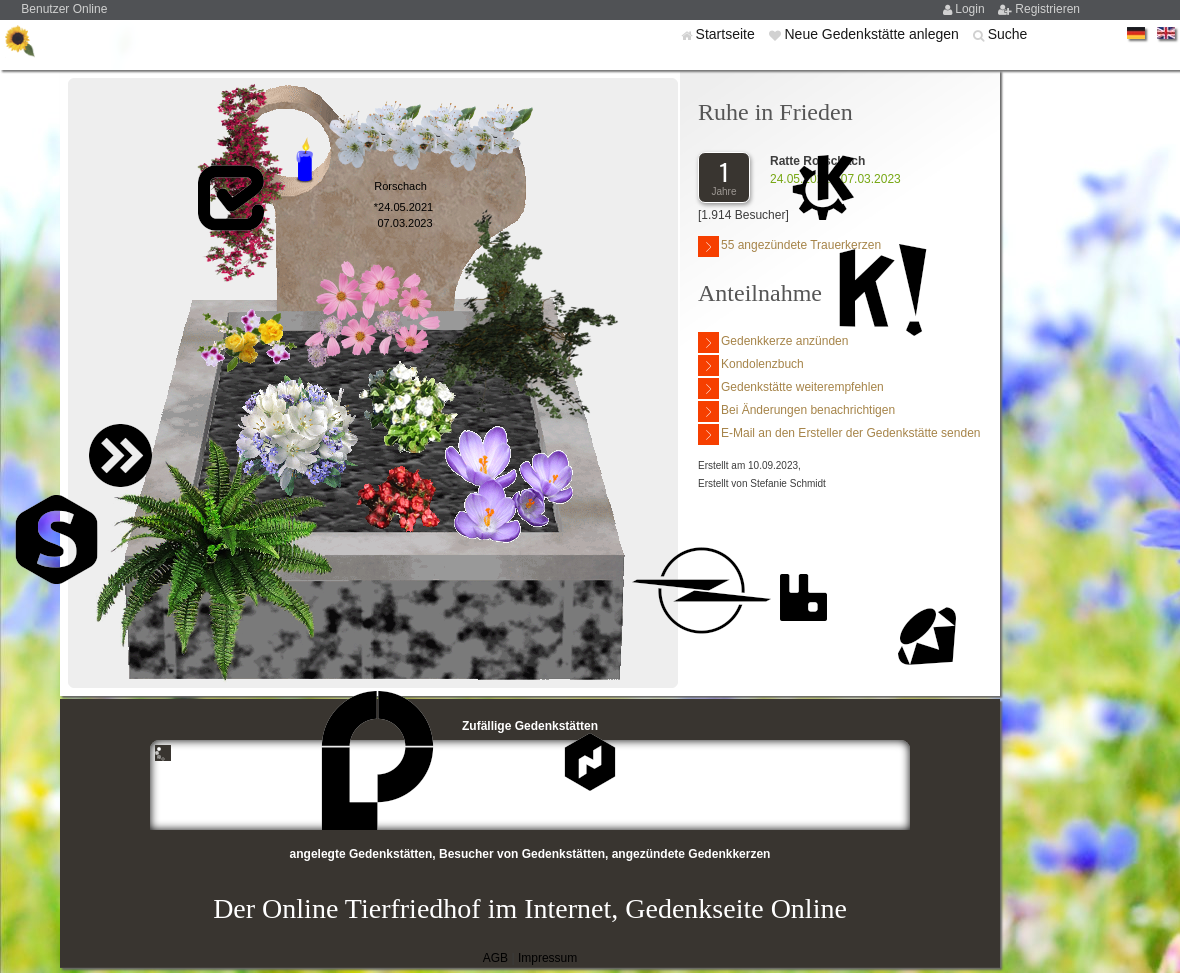  Describe the element at coordinates (231, 198) in the screenshot. I see `checkmarx company logo` at that location.